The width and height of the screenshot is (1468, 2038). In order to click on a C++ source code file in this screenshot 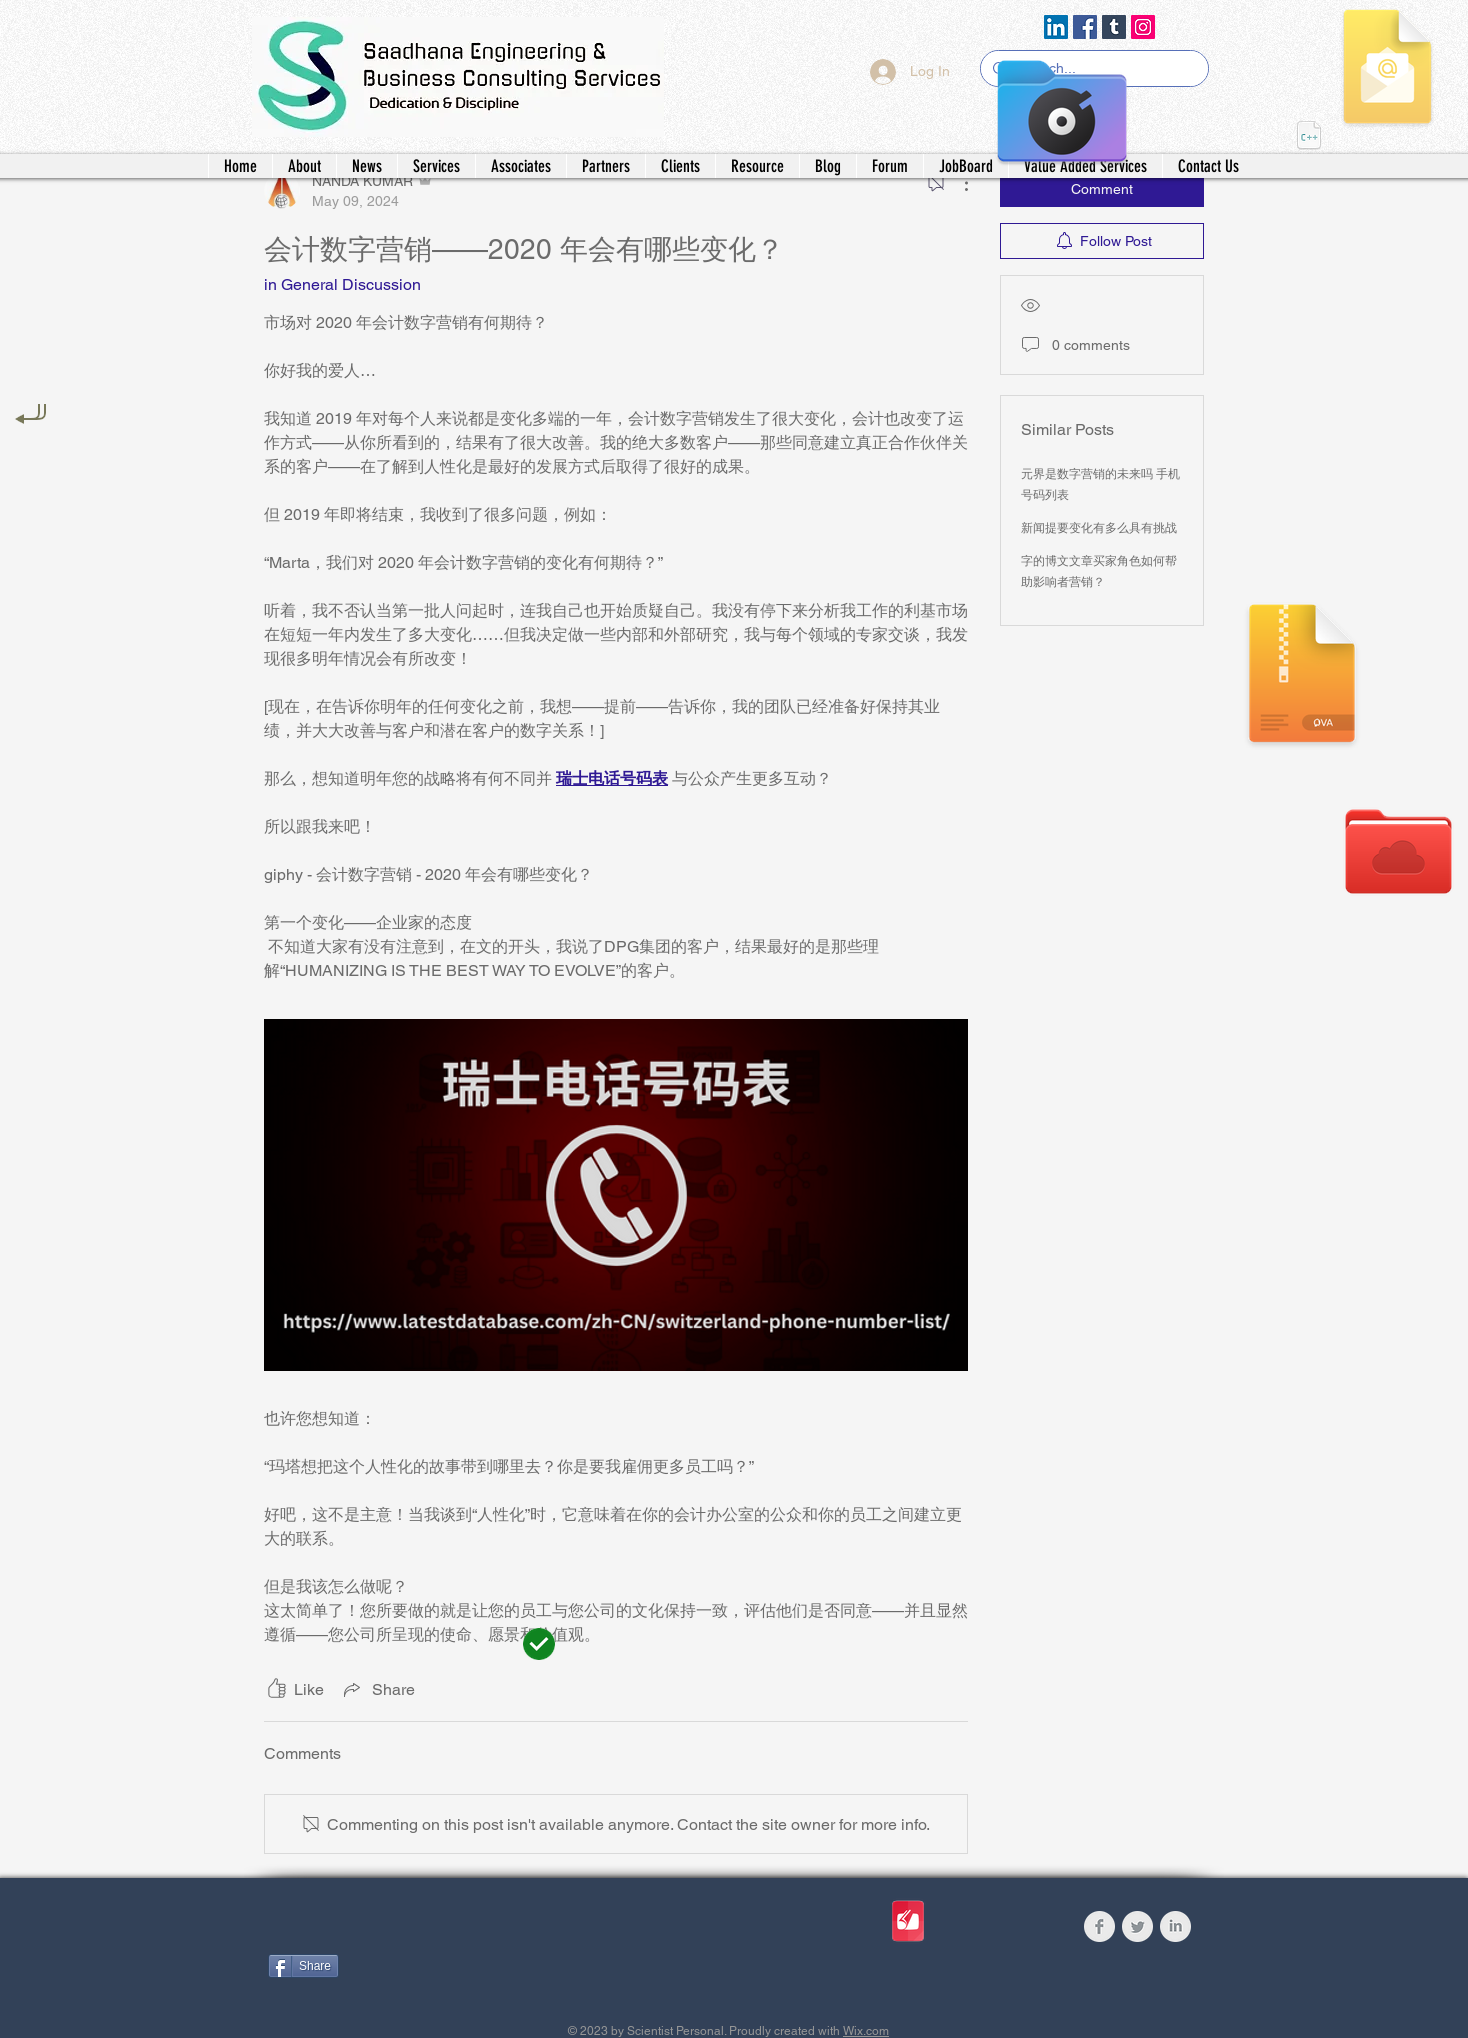, I will do `click(1309, 135)`.